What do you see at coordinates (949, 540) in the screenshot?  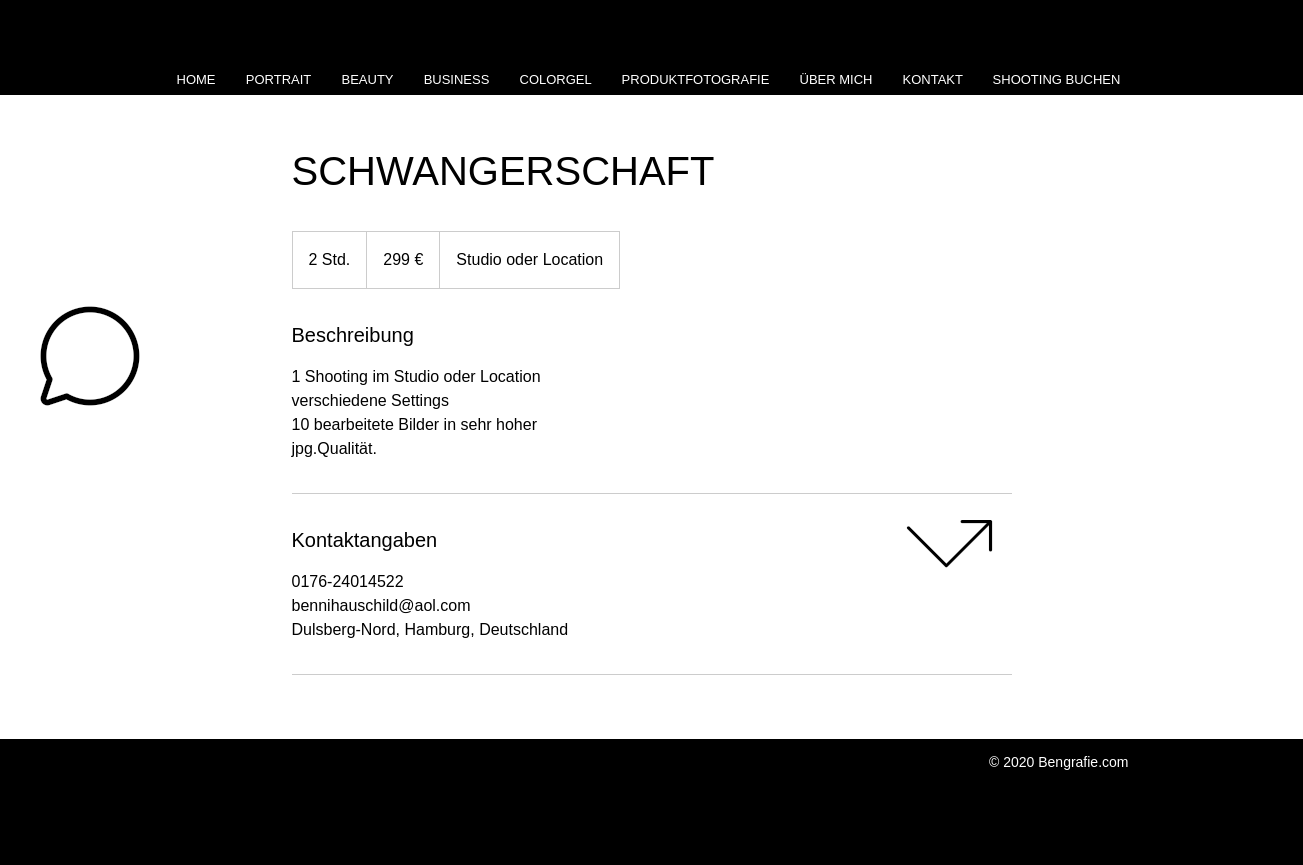 I see `reply to a message` at bounding box center [949, 540].